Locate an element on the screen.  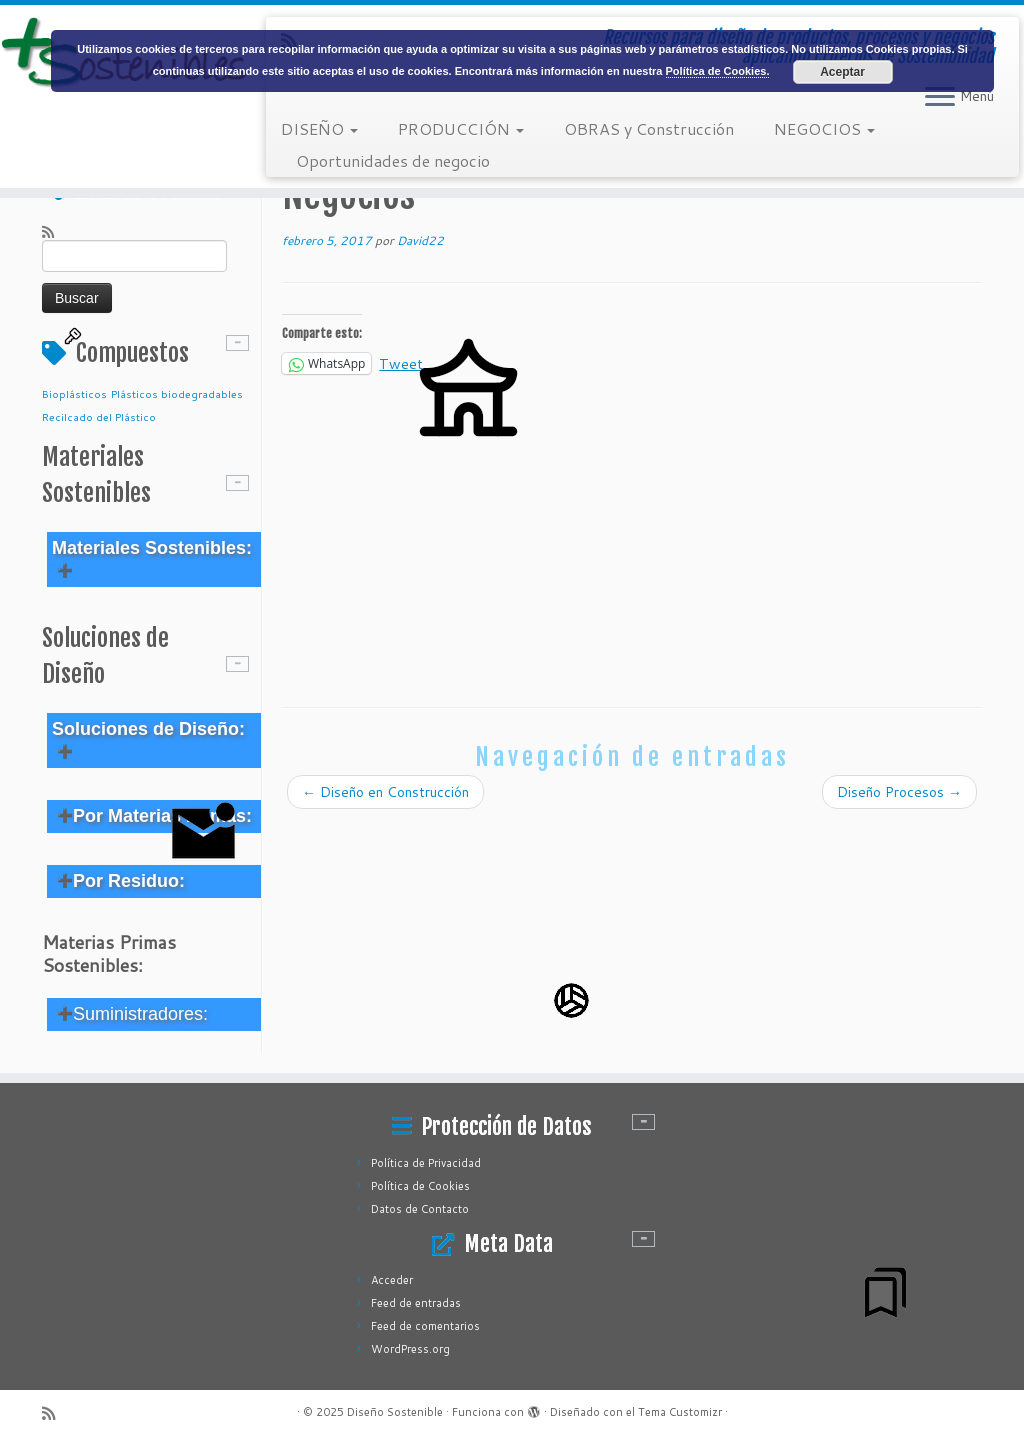
access volleyball or sports content is located at coordinates (571, 1000).